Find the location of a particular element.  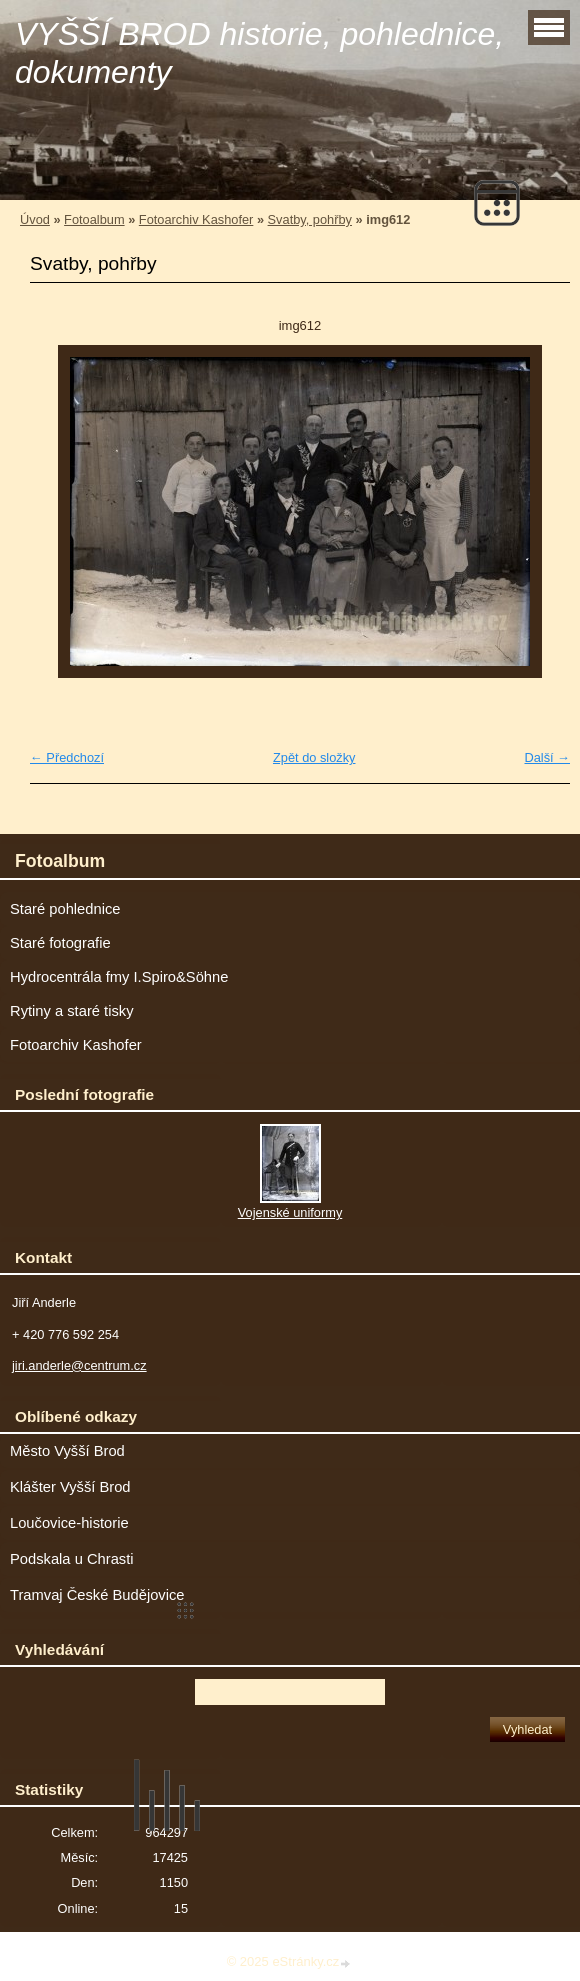

view all applications is located at coordinates (185, 1610).